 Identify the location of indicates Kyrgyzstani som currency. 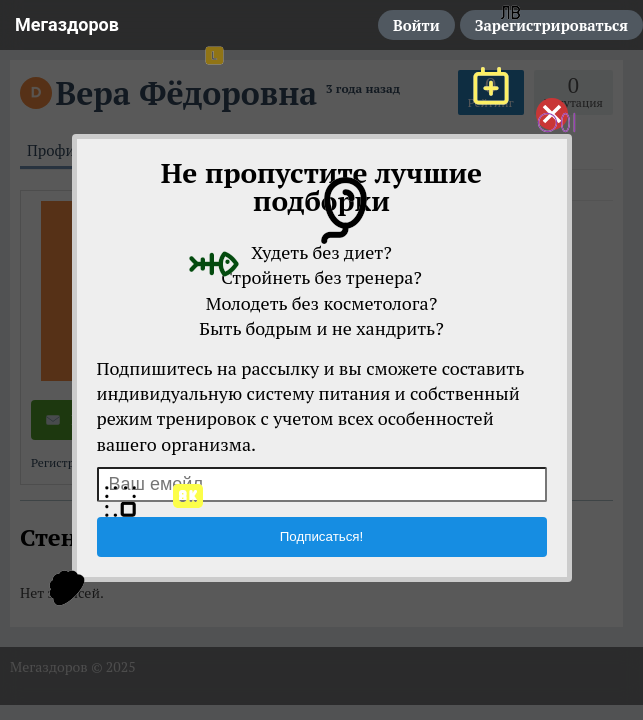
(510, 12).